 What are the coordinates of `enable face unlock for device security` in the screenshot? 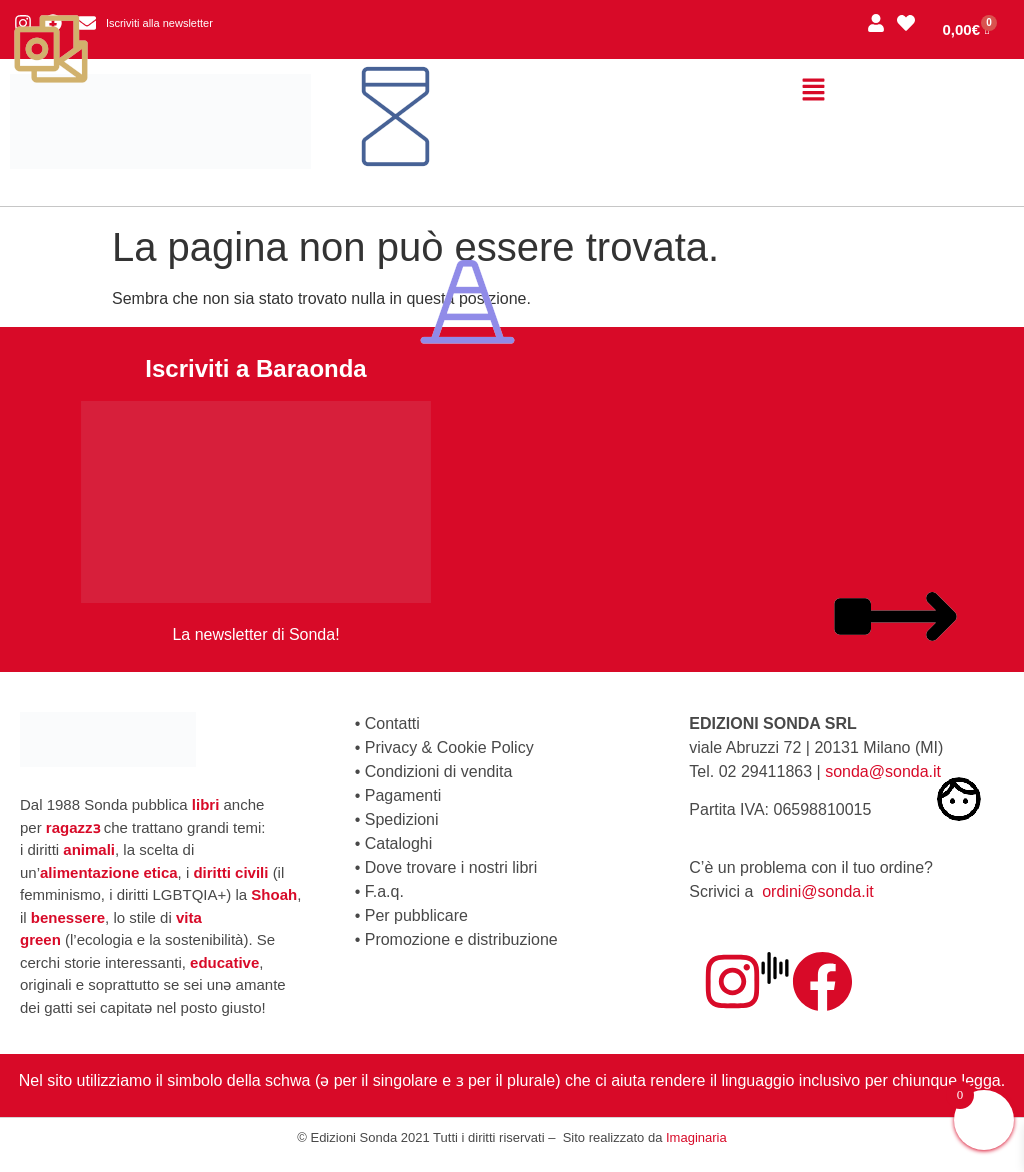 It's located at (959, 799).